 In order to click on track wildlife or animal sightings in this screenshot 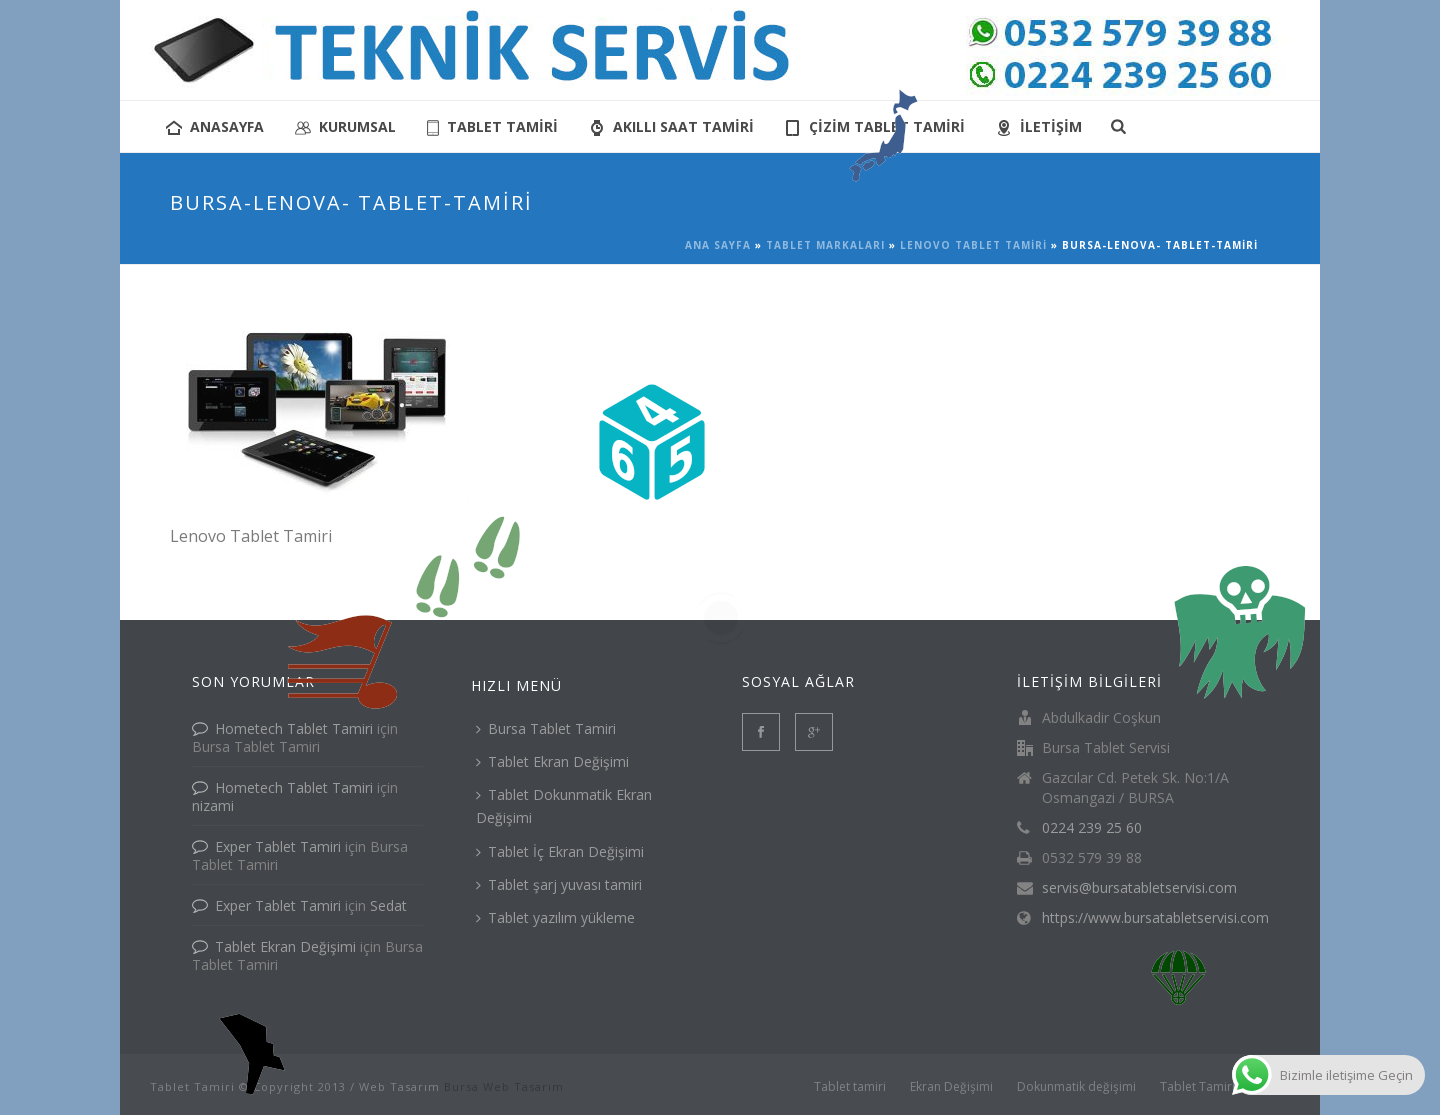, I will do `click(468, 567)`.